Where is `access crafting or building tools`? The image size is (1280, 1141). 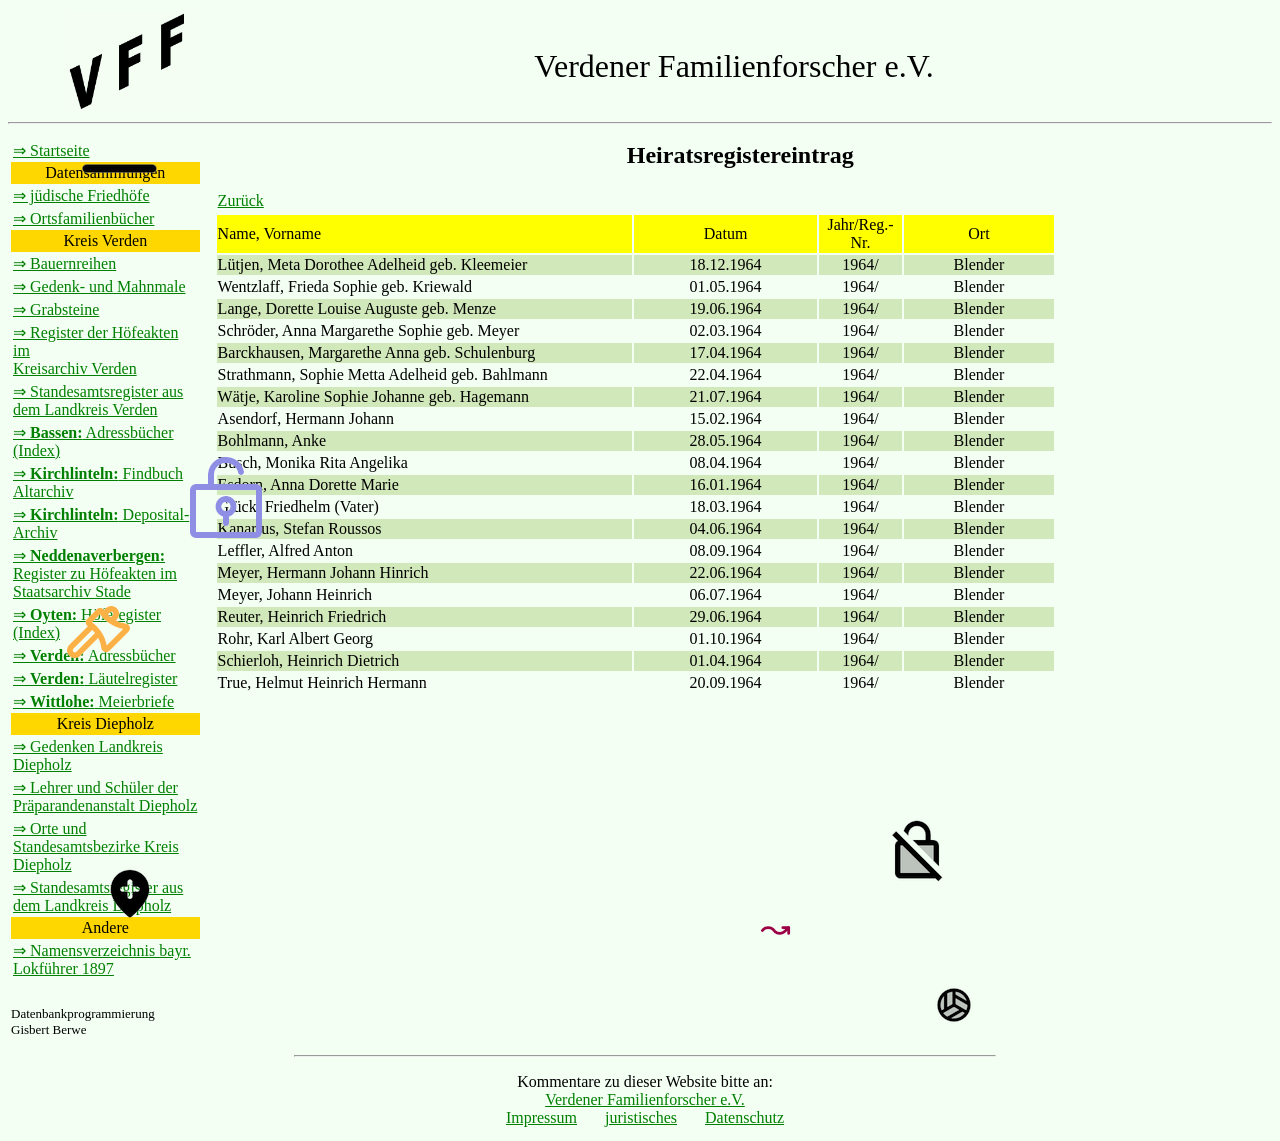 access crafting or building tools is located at coordinates (98, 634).